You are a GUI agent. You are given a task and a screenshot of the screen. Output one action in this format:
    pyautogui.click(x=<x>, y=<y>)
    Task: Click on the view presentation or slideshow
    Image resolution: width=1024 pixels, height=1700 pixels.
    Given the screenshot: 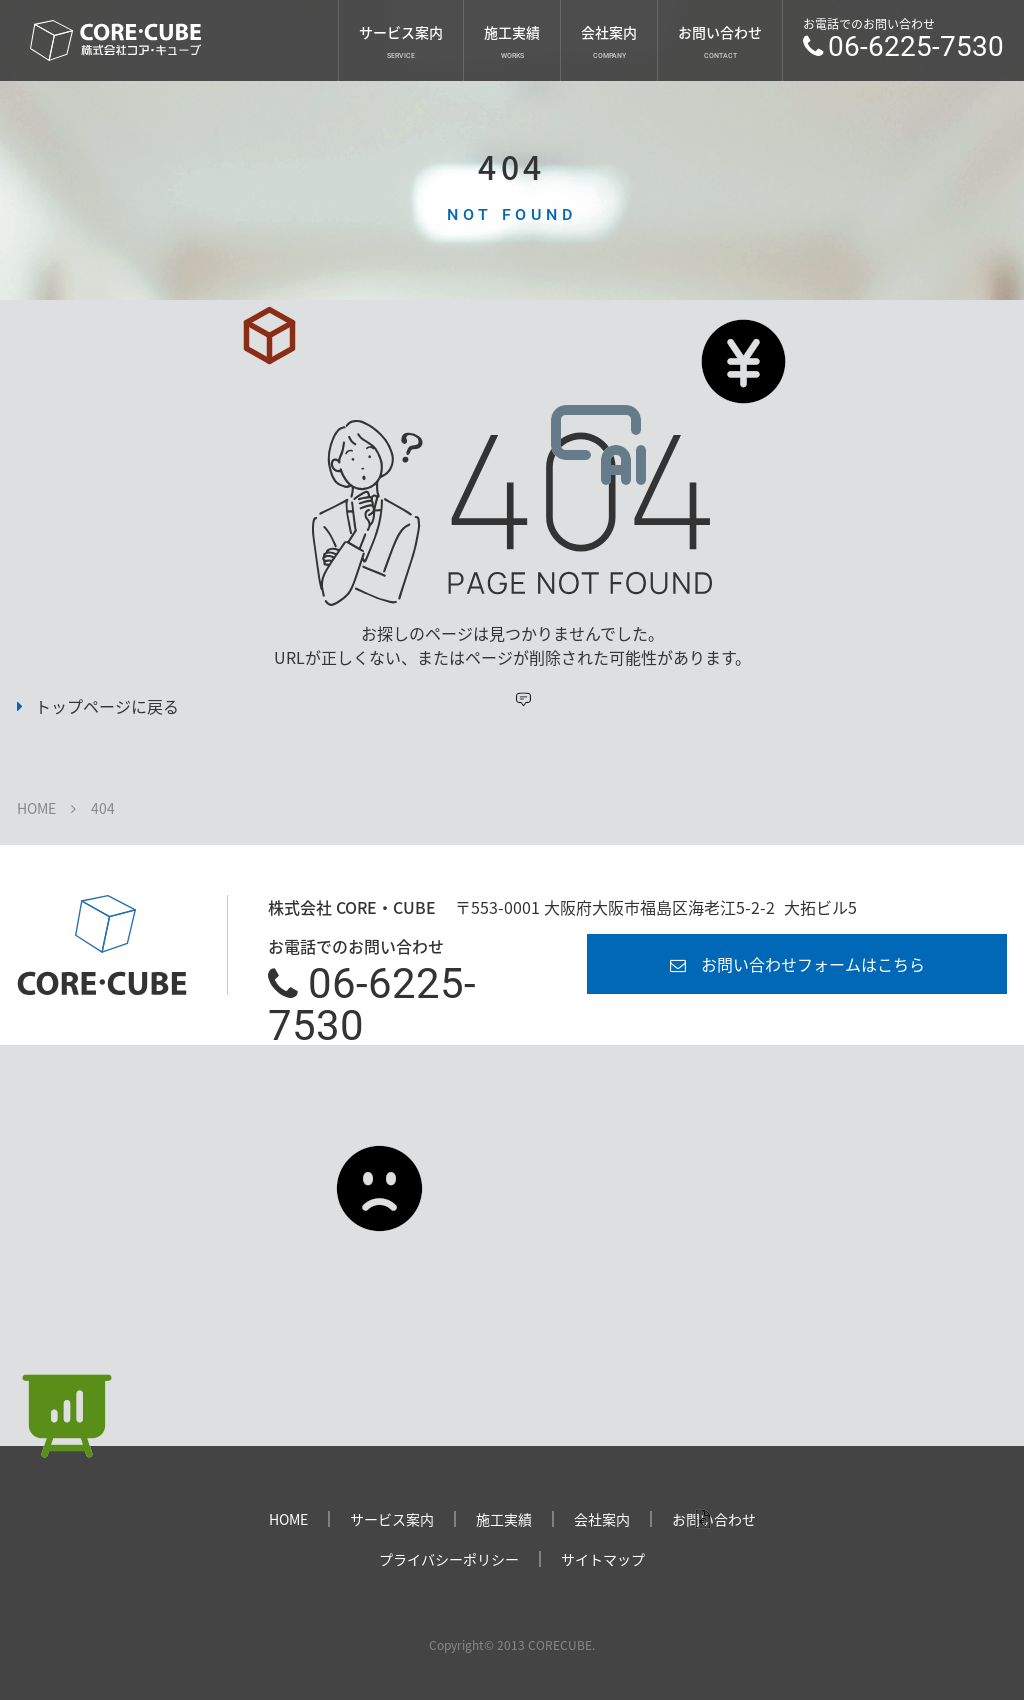 What is the action you would take?
    pyautogui.click(x=67, y=1416)
    